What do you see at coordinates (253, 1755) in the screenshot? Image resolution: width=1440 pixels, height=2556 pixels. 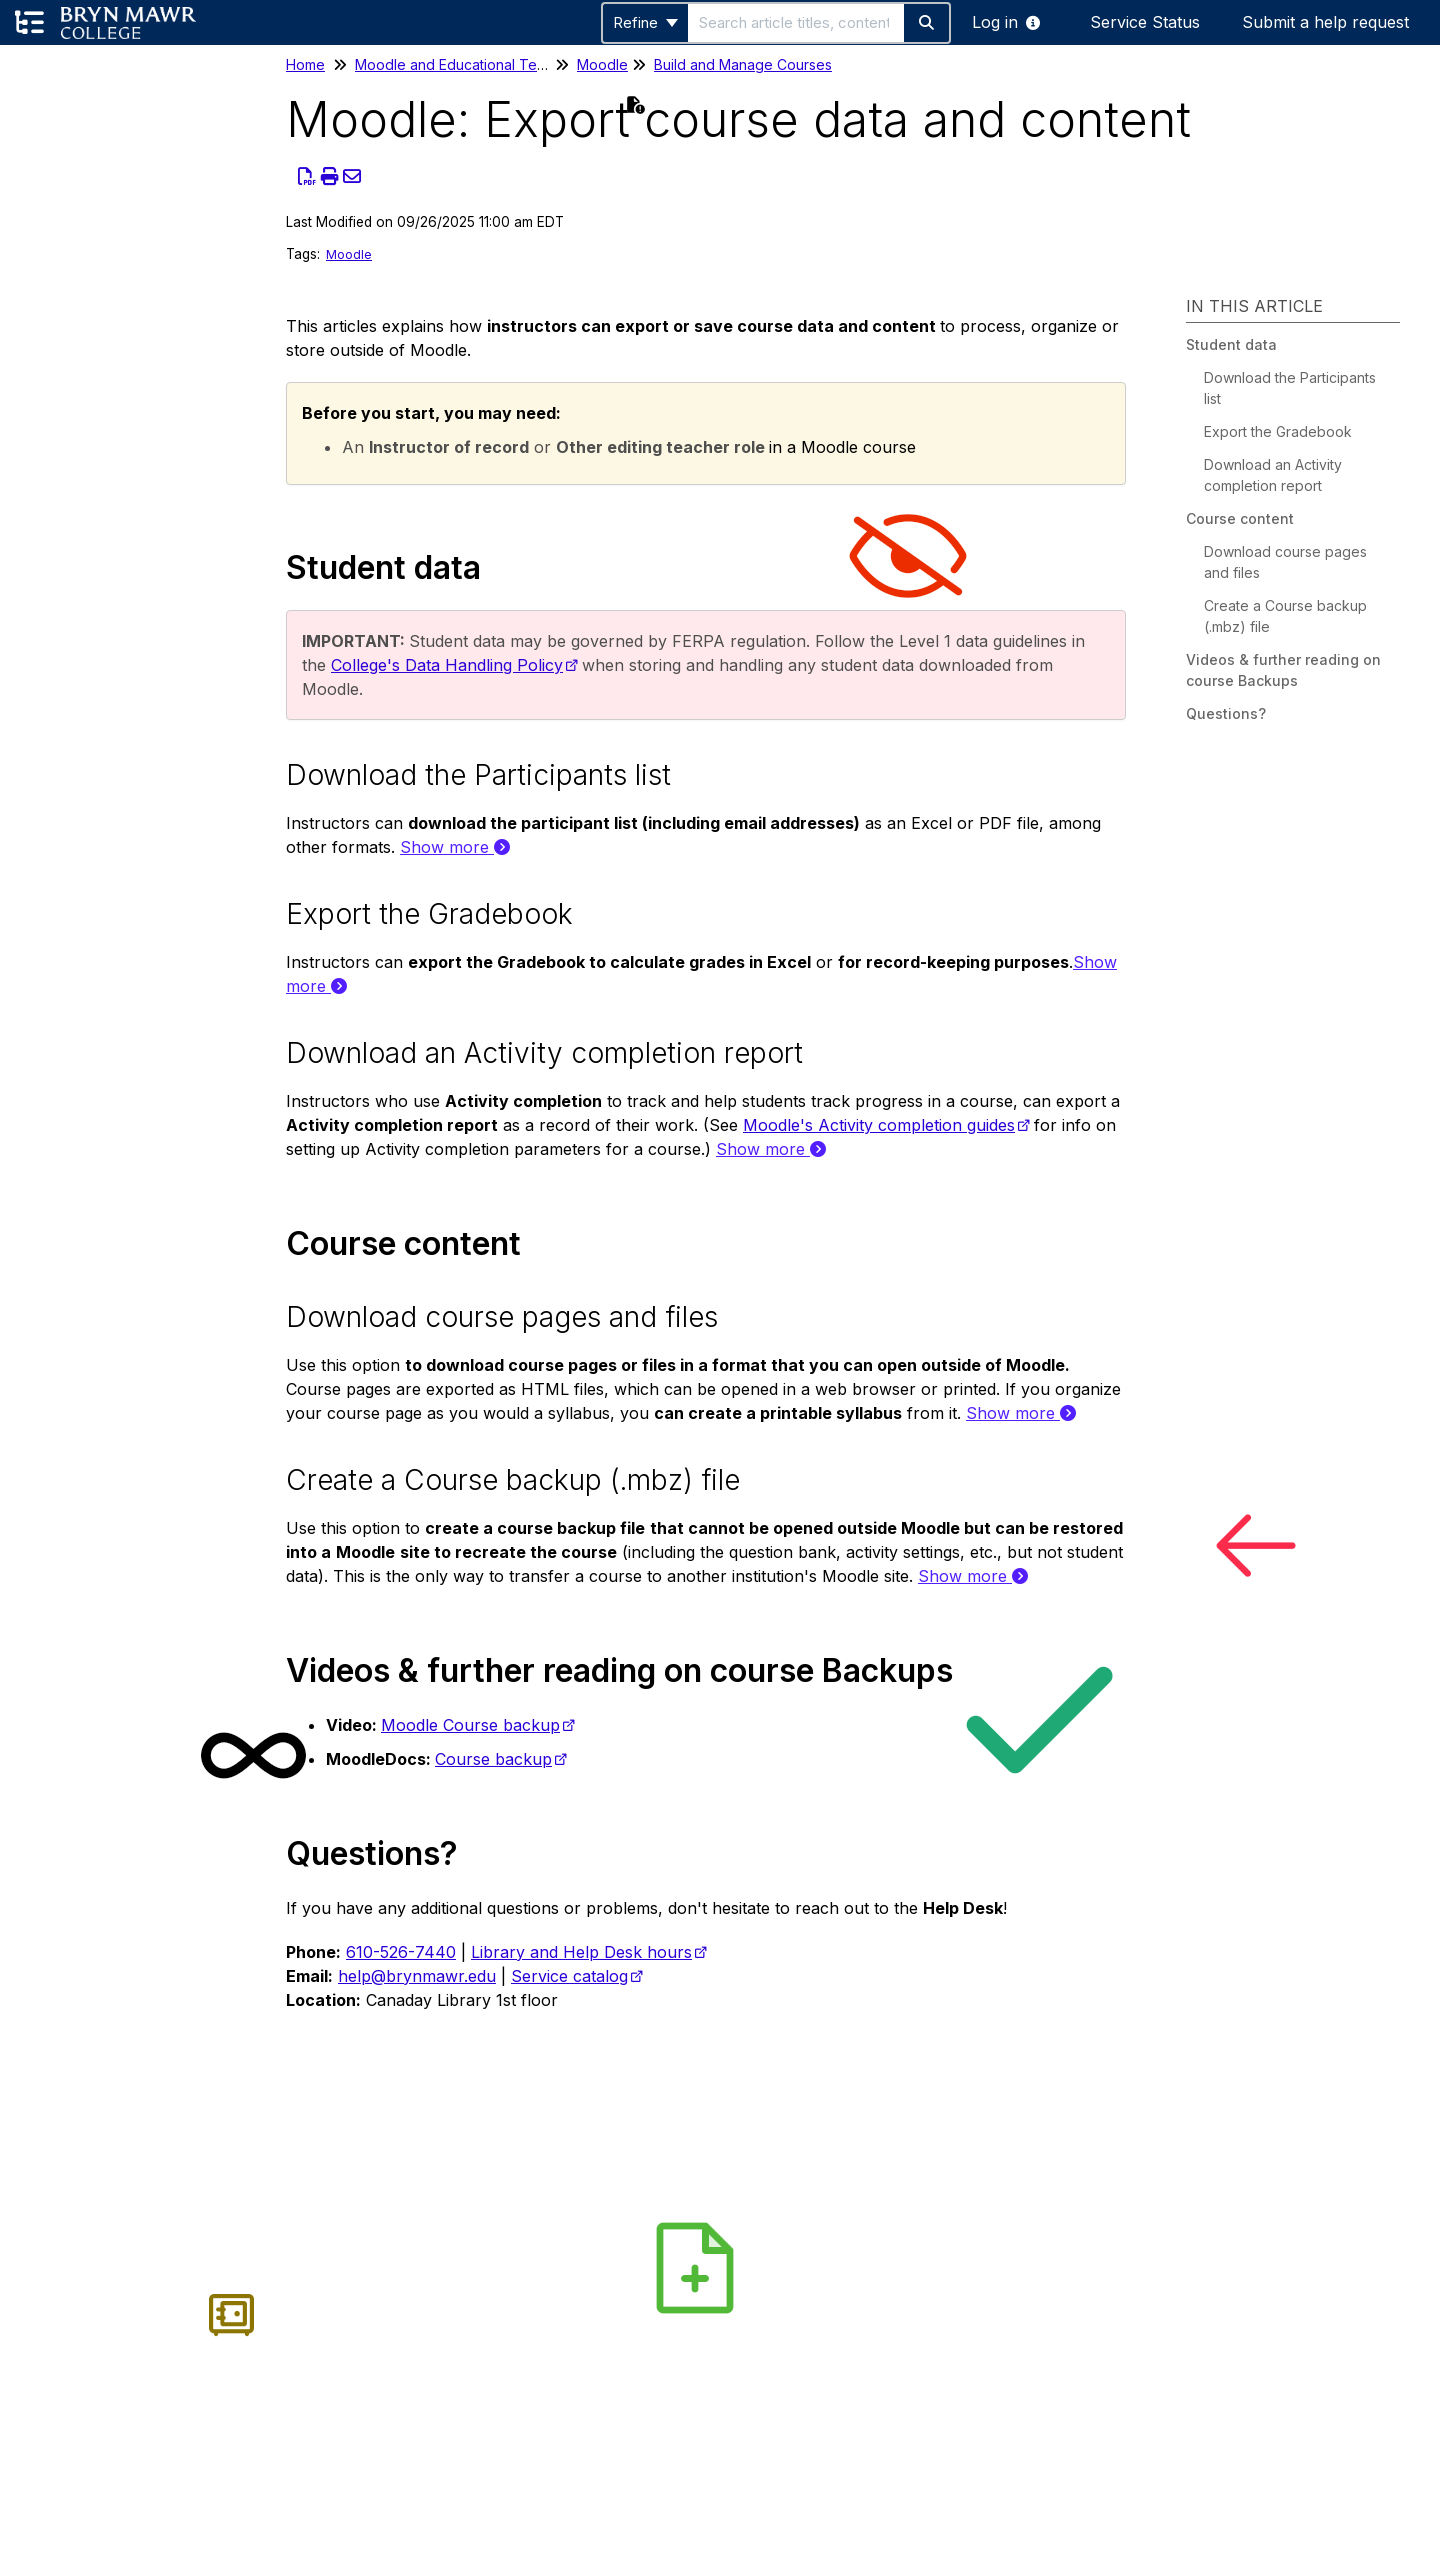 I see `indicates unlimited or infinite capacity` at bounding box center [253, 1755].